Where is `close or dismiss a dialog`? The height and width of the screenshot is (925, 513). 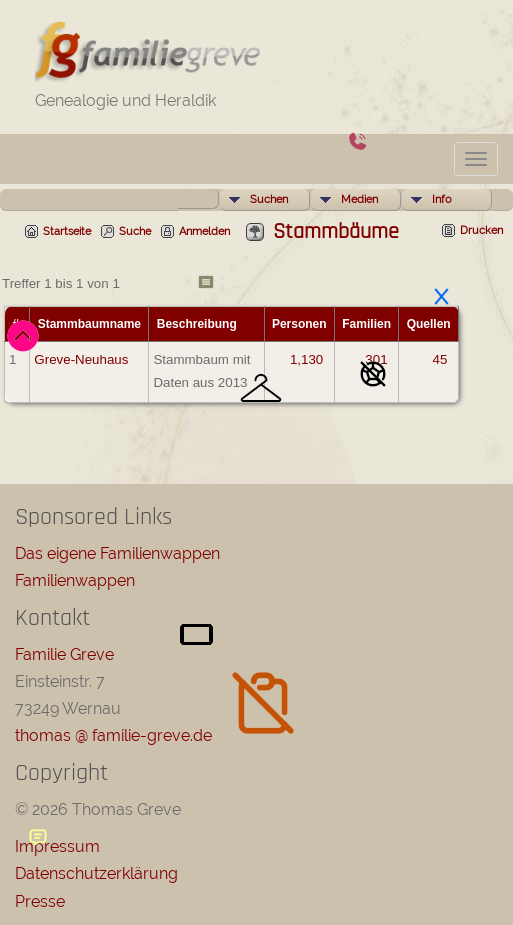 close or dismiss a dialog is located at coordinates (441, 296).